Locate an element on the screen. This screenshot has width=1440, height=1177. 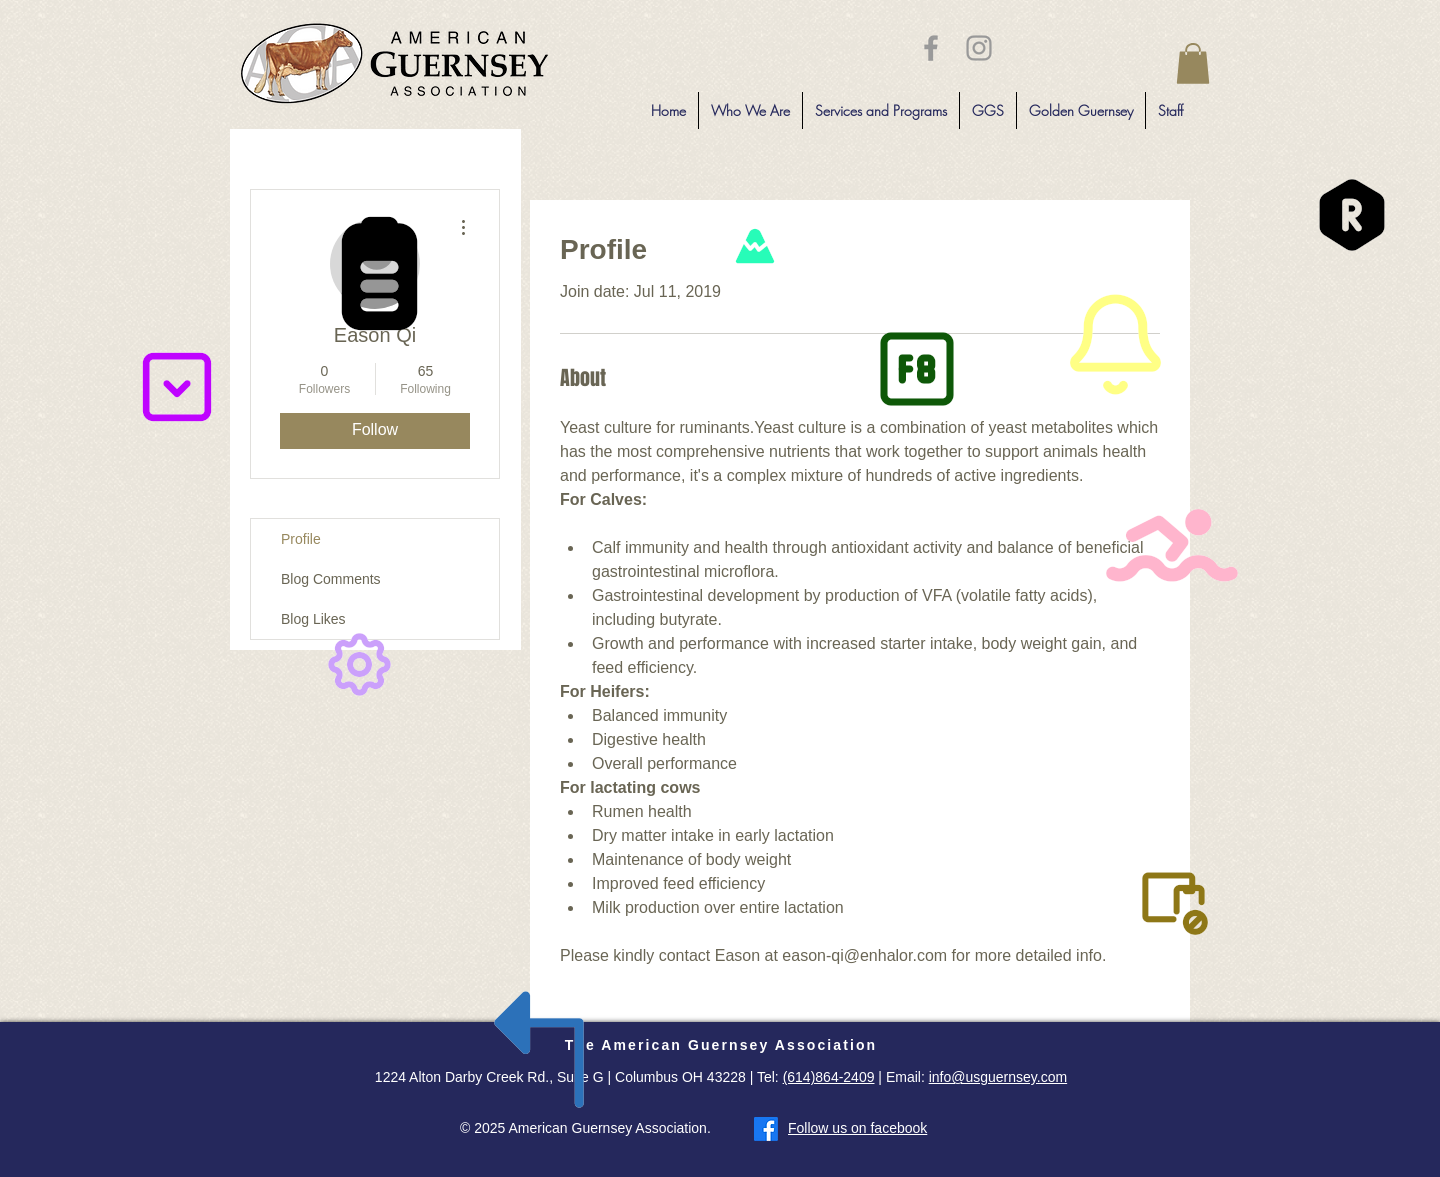
access app or system settings is located at coordinates (359, 664).